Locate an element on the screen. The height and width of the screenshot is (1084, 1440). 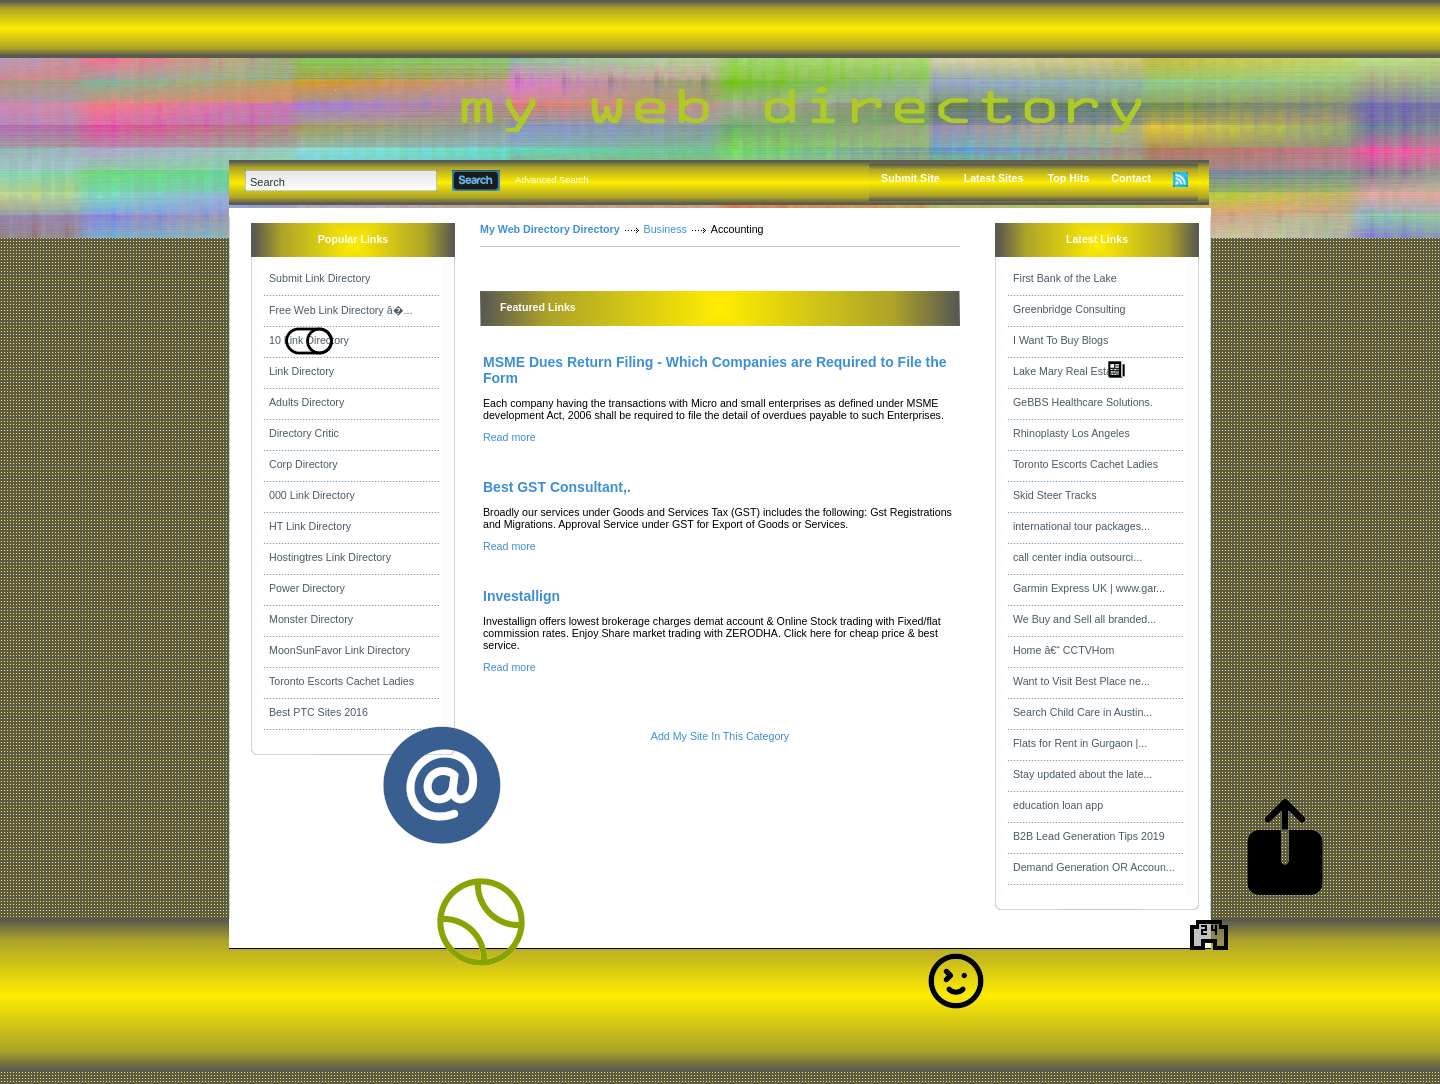
find nearby convenience stores is located at coordinates (1209, 935).